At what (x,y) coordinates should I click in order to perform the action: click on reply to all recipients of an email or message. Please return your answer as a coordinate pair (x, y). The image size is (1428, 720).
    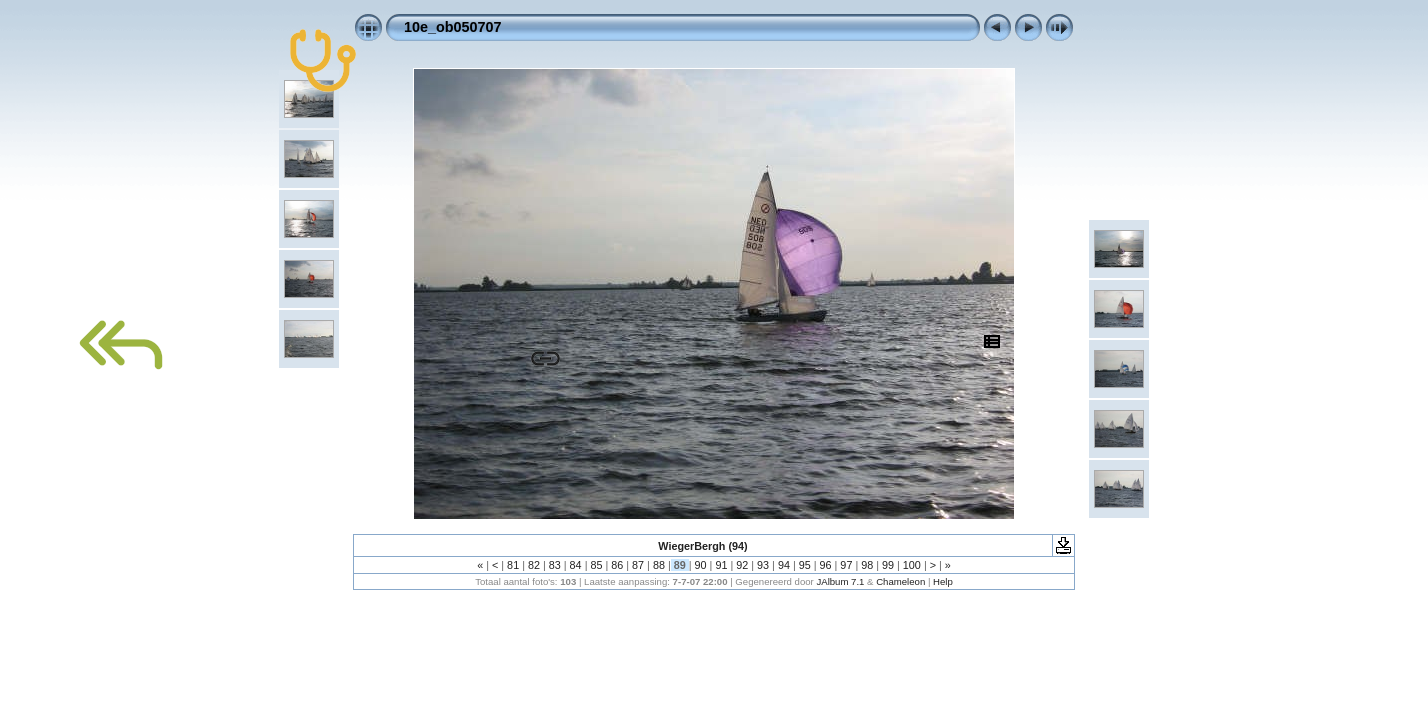
    Looking at the image, I should click on (121, 343).